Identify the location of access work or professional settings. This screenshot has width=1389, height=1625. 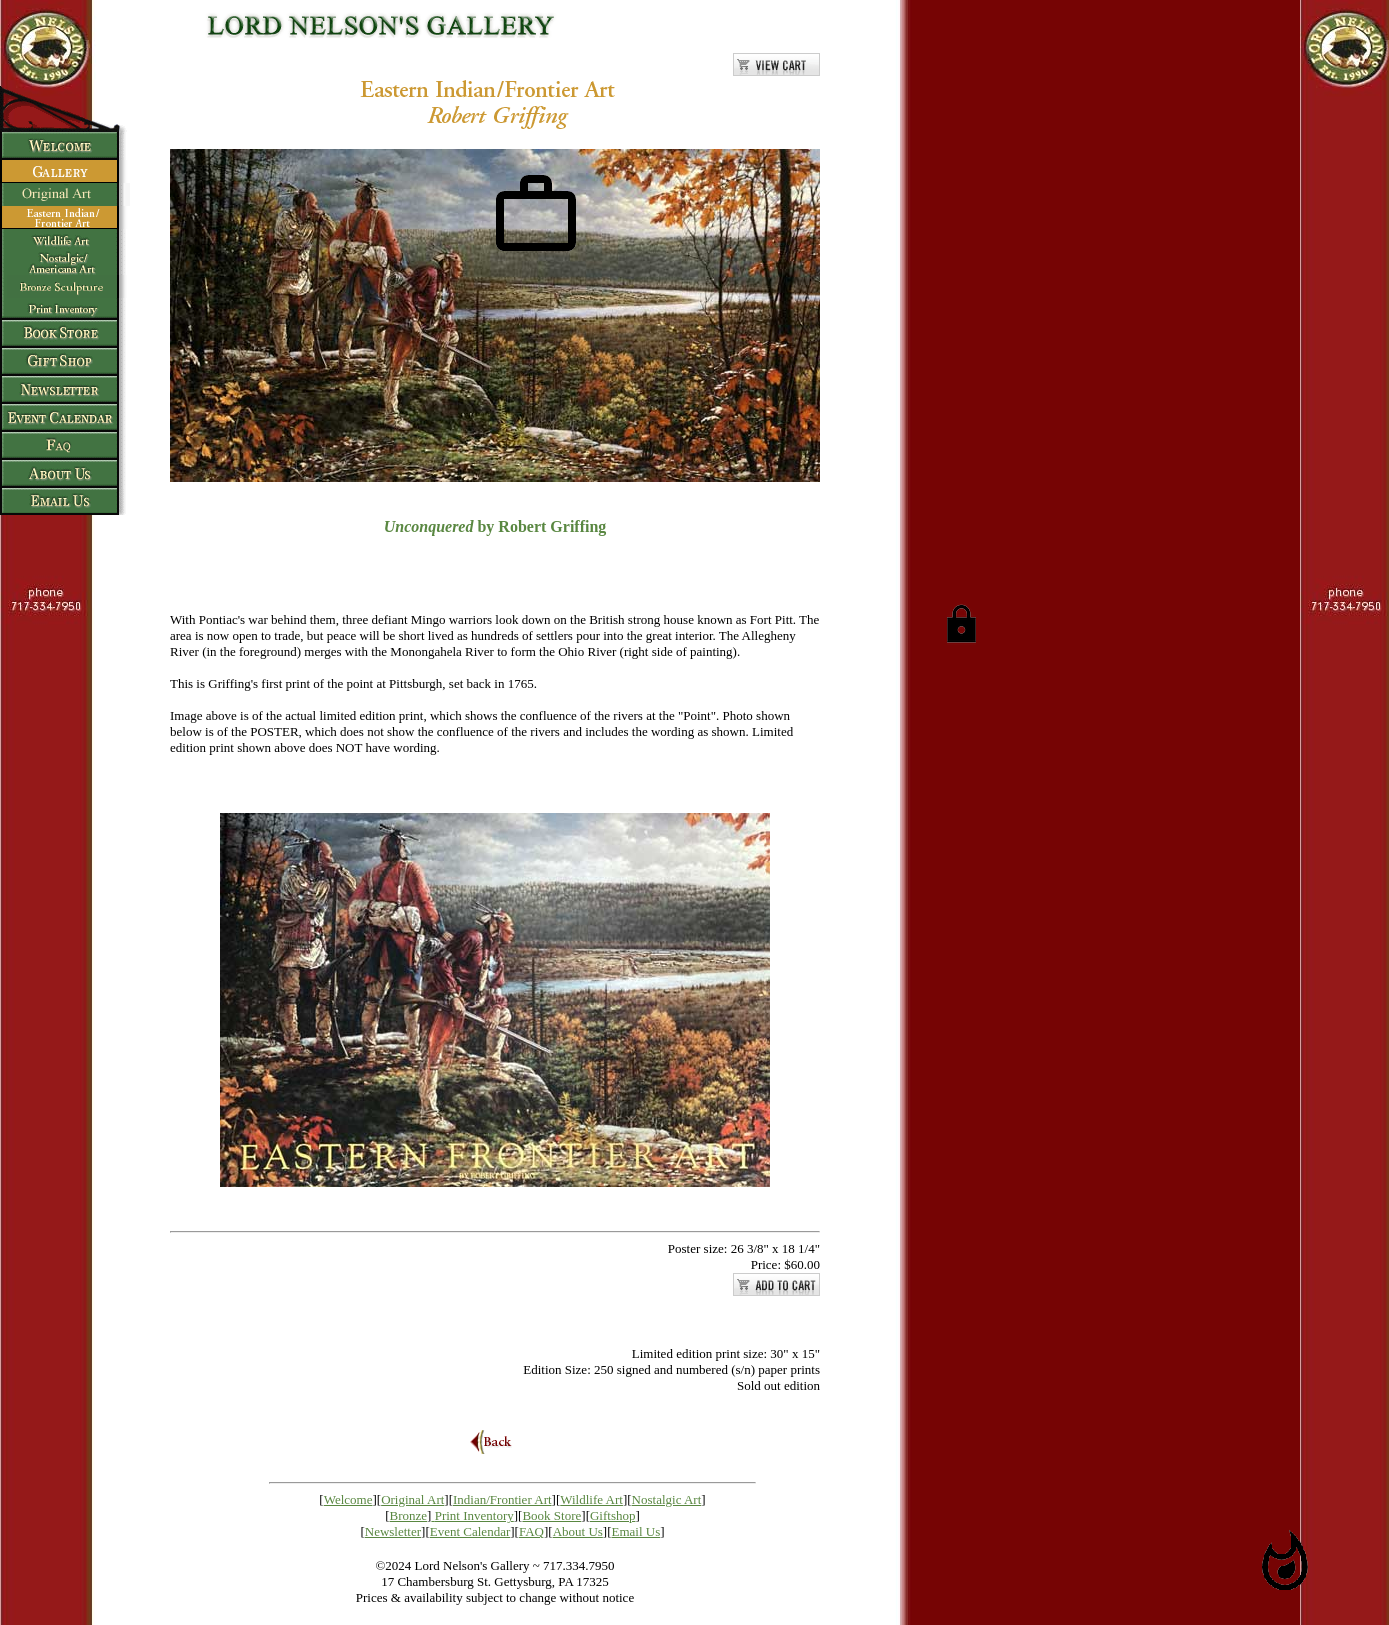
(536, 215).